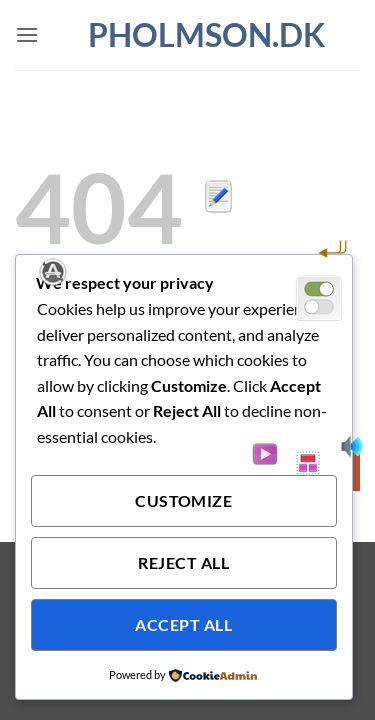  What do you see at coordinates (265, 454) in the screenshot?
I see `open media player application` at bounding box center [265, 454].